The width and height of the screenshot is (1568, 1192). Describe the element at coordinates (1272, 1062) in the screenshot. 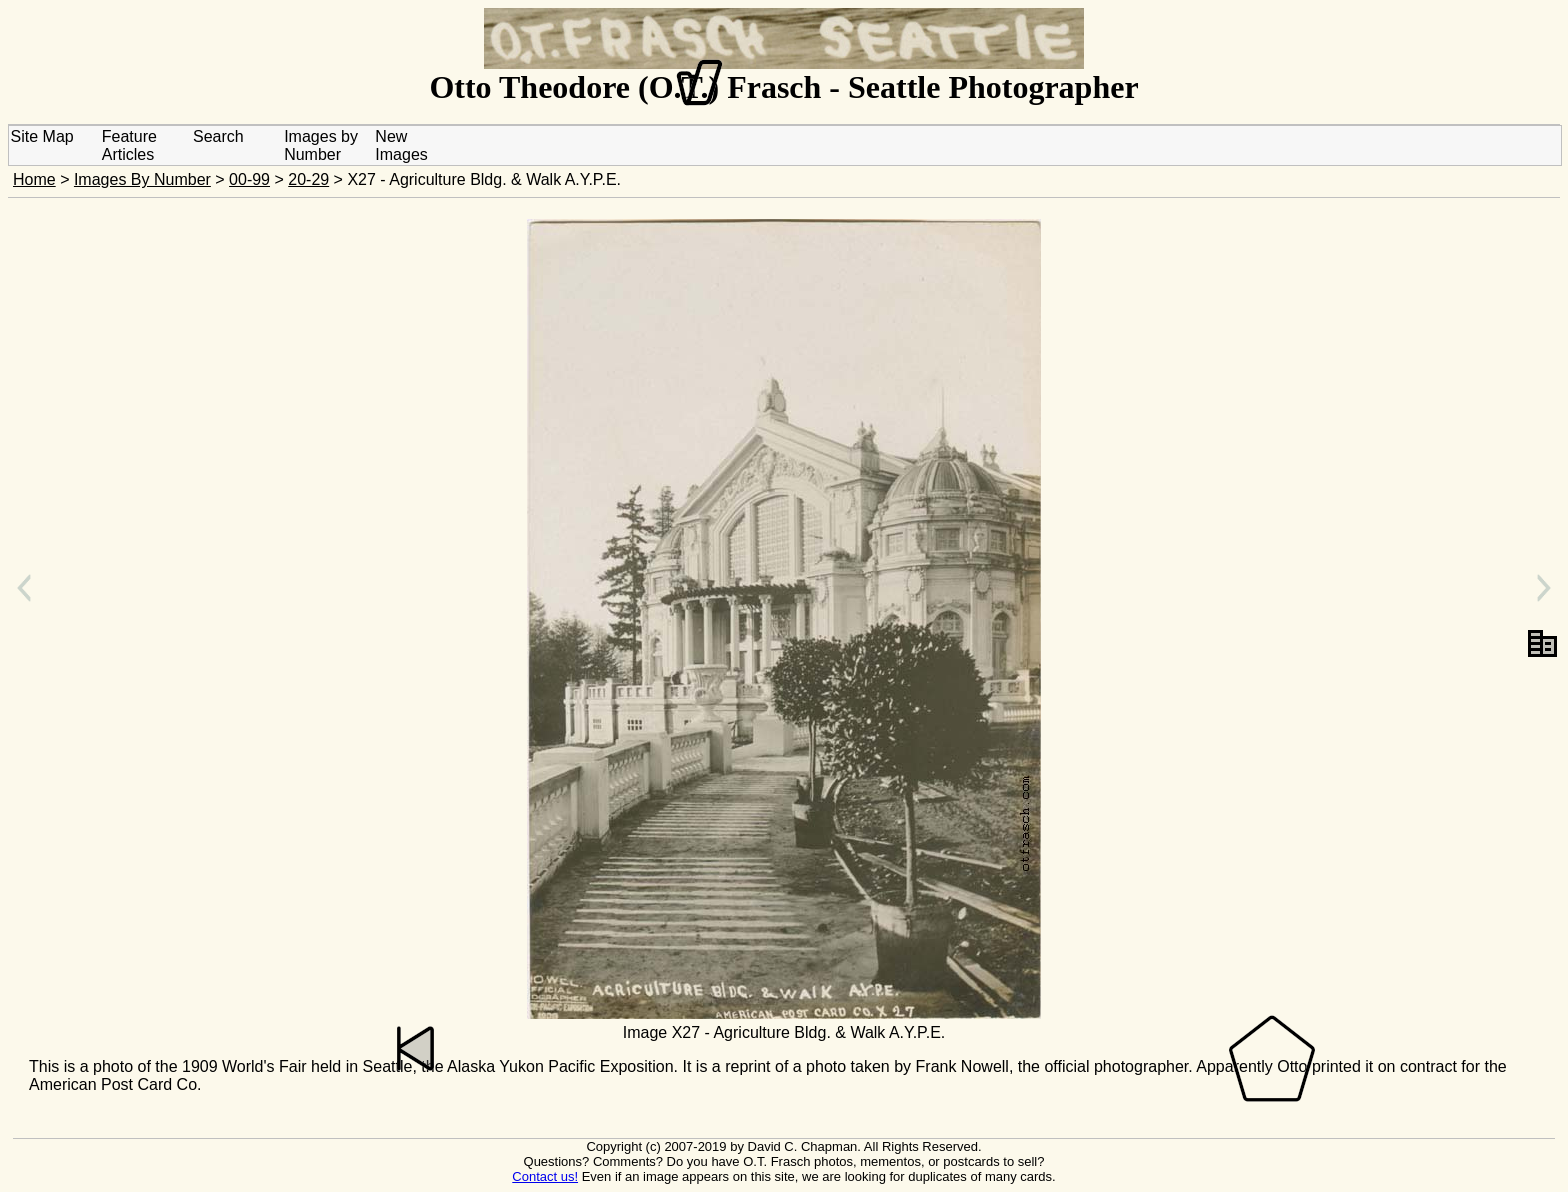

I see `a pentagon shape indicator` at that location.